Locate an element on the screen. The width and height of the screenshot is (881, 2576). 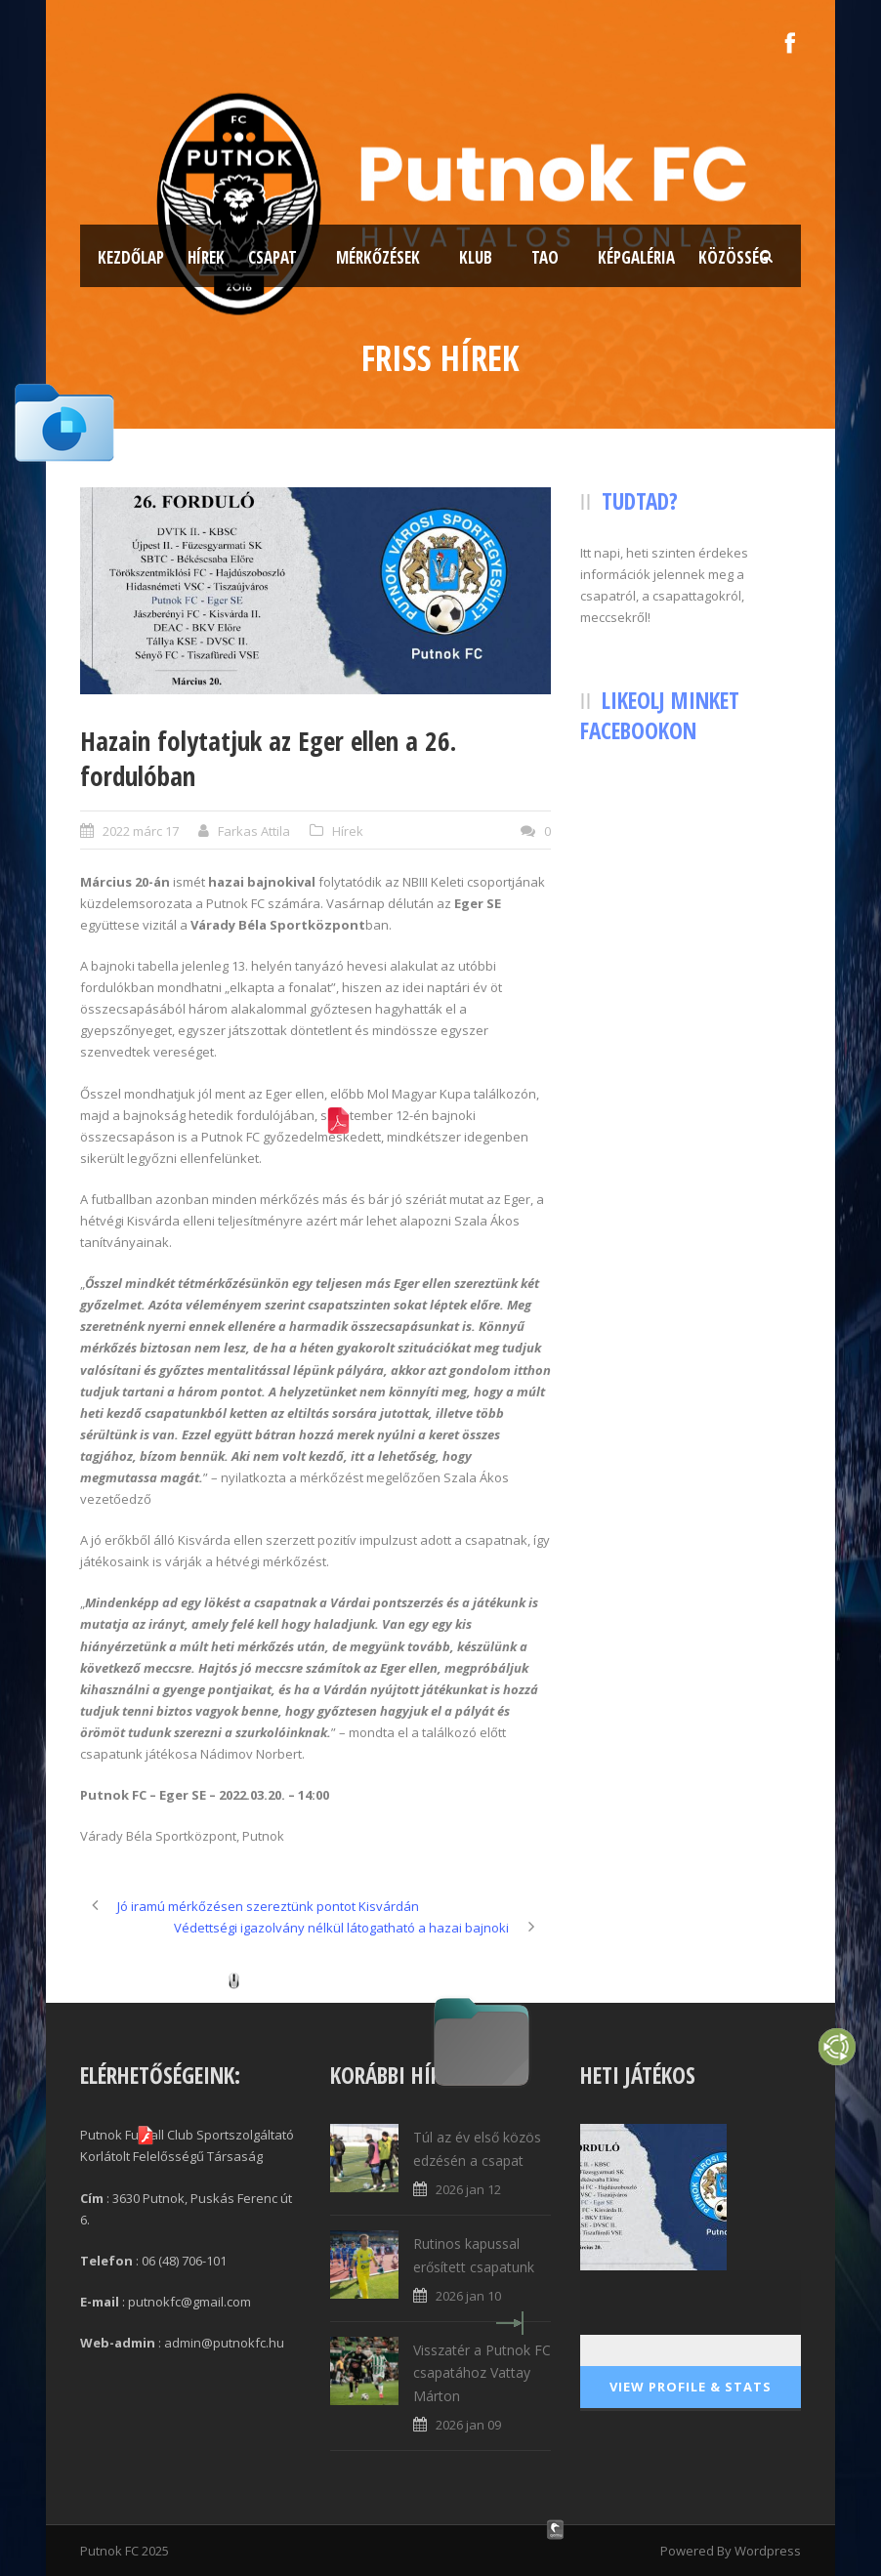
open a PDF document is located at coordinates (338, 1120).